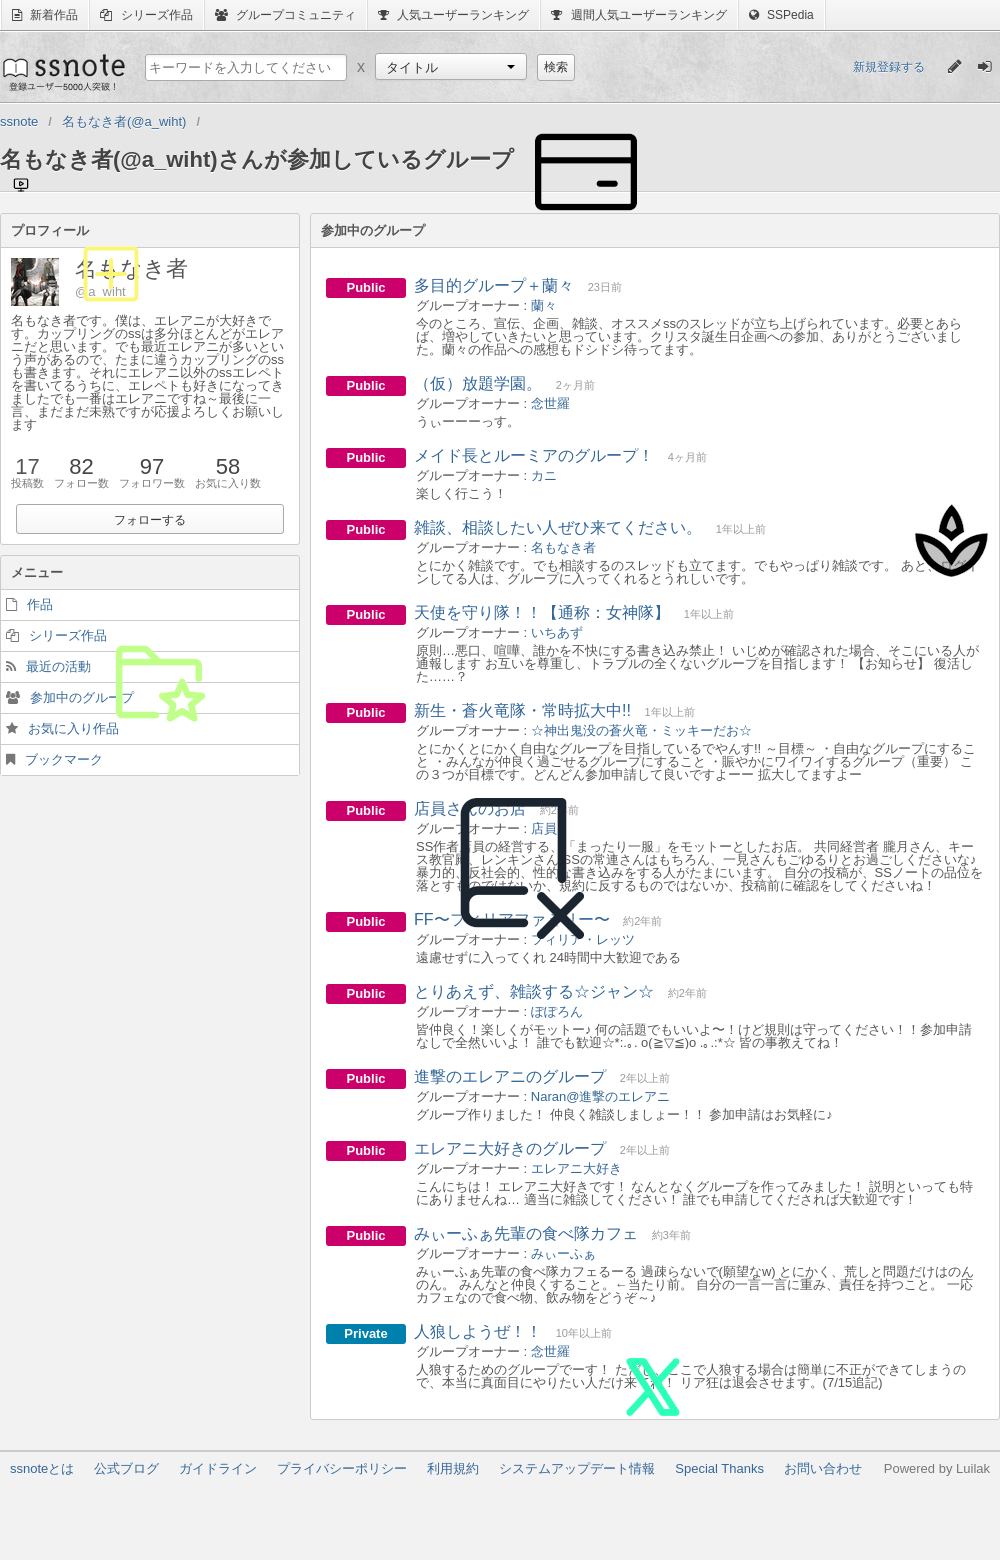  I want to click on access spa or wellness services, so click(951, 540).